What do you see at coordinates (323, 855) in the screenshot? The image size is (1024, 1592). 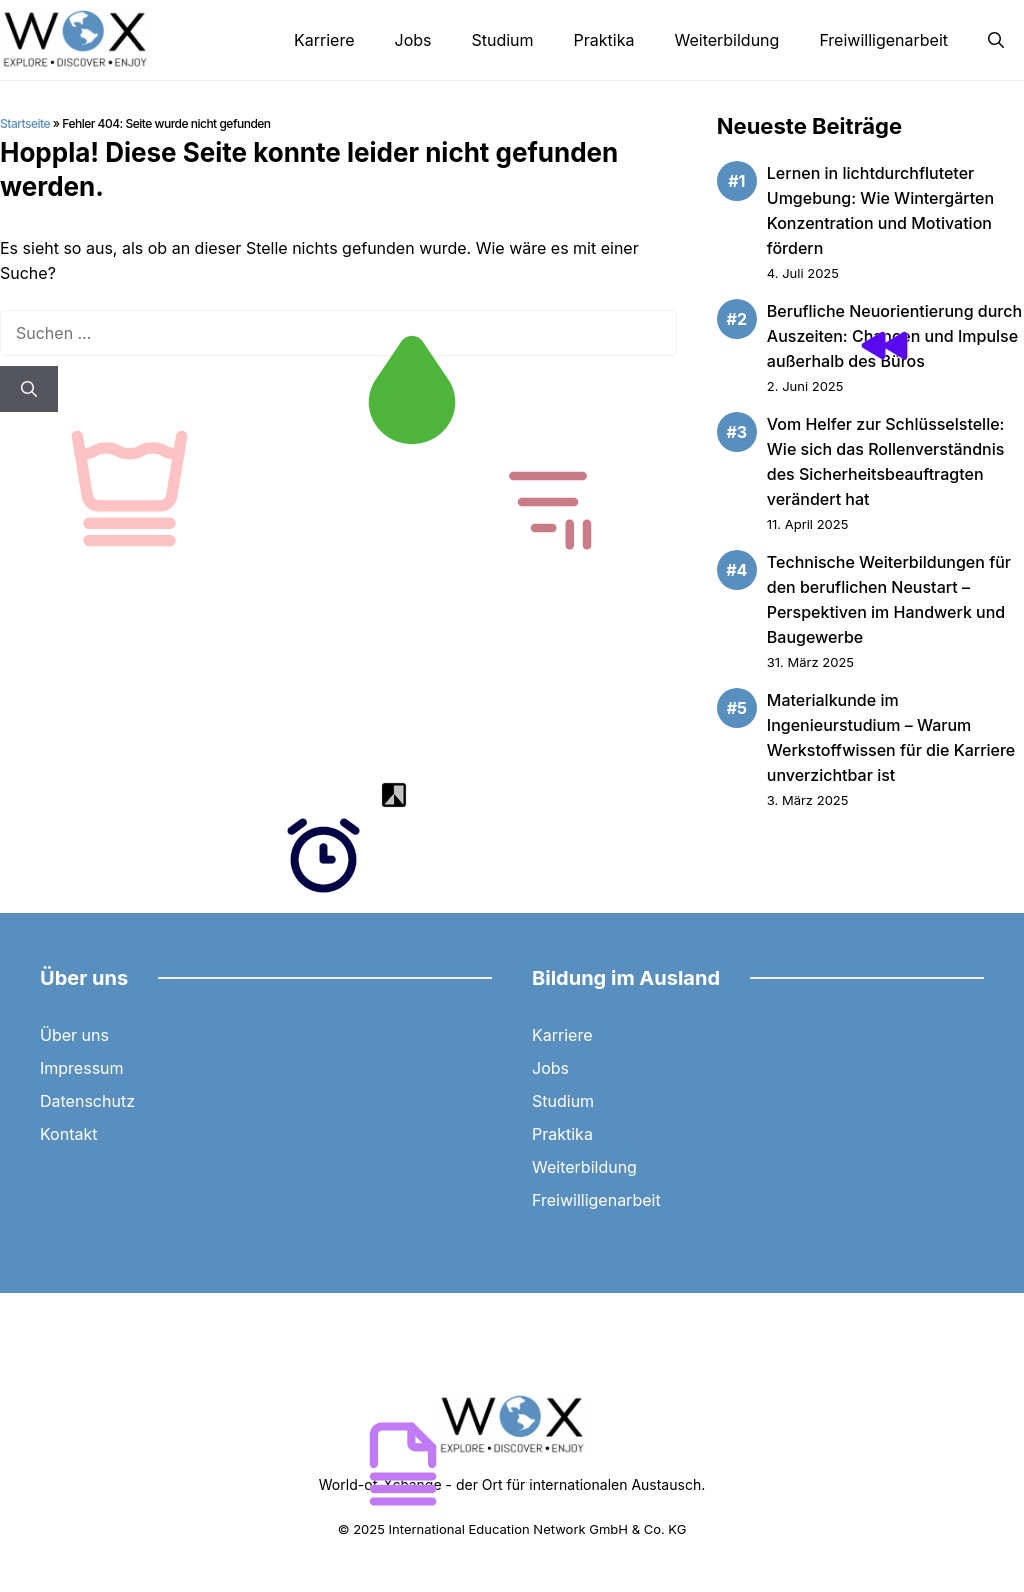 I see `set or view alarms` at bounding box center [323, 855].